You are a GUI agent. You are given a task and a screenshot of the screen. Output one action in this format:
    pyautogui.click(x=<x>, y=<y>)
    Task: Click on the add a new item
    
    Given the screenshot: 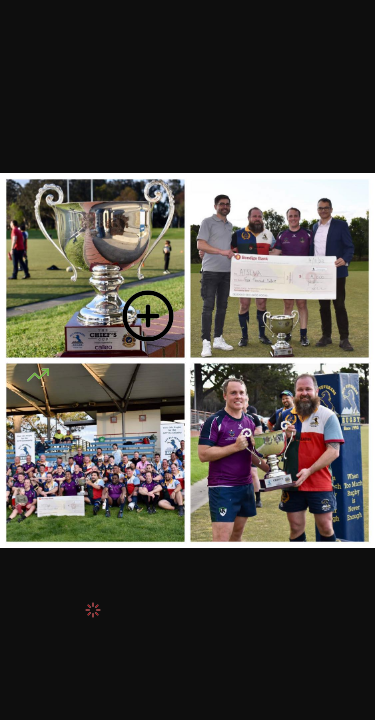 What is the action you would take?
    pyautogui.click(x=148, y=316)
    